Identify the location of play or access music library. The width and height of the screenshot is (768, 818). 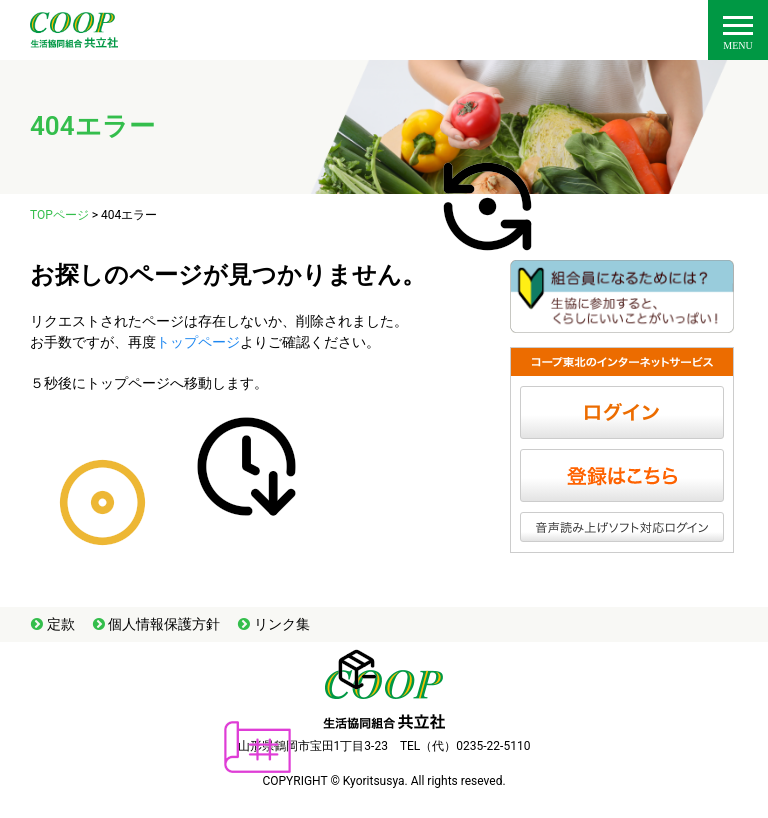
(102, 502).